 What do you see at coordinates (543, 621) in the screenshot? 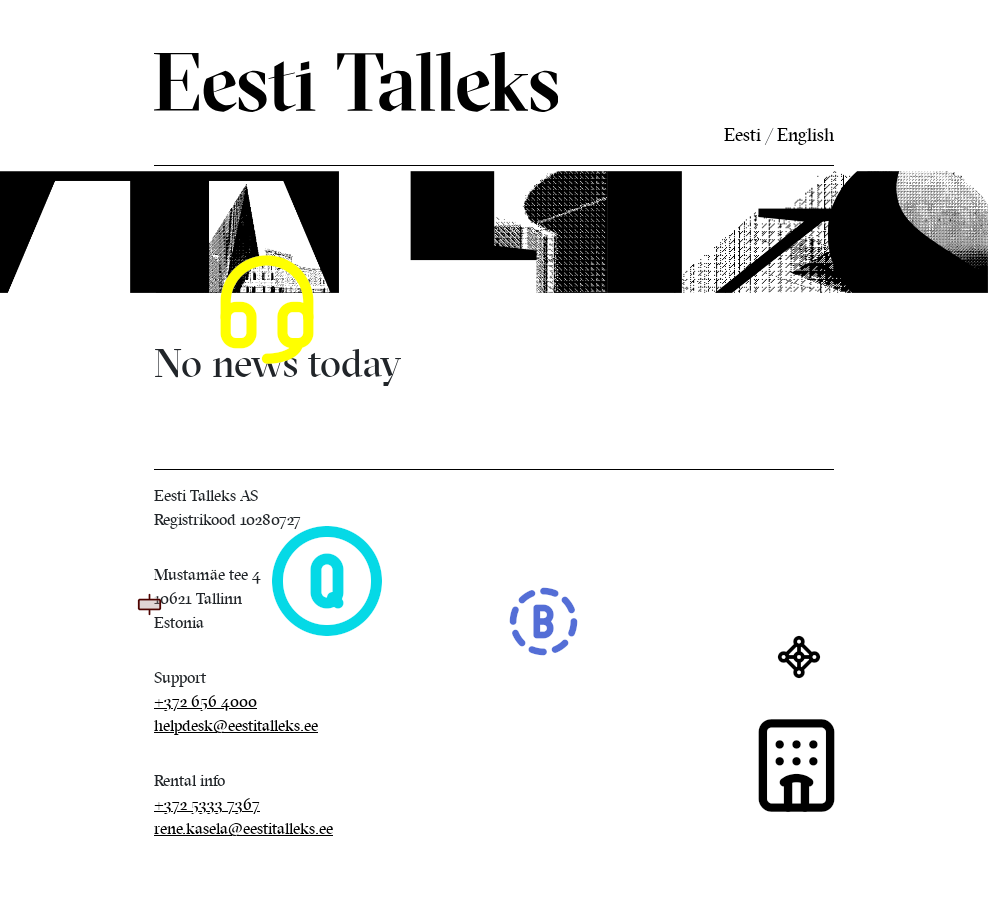
I see `indicates a draft or pending bold formatting option` at bounding box center [543, 621].